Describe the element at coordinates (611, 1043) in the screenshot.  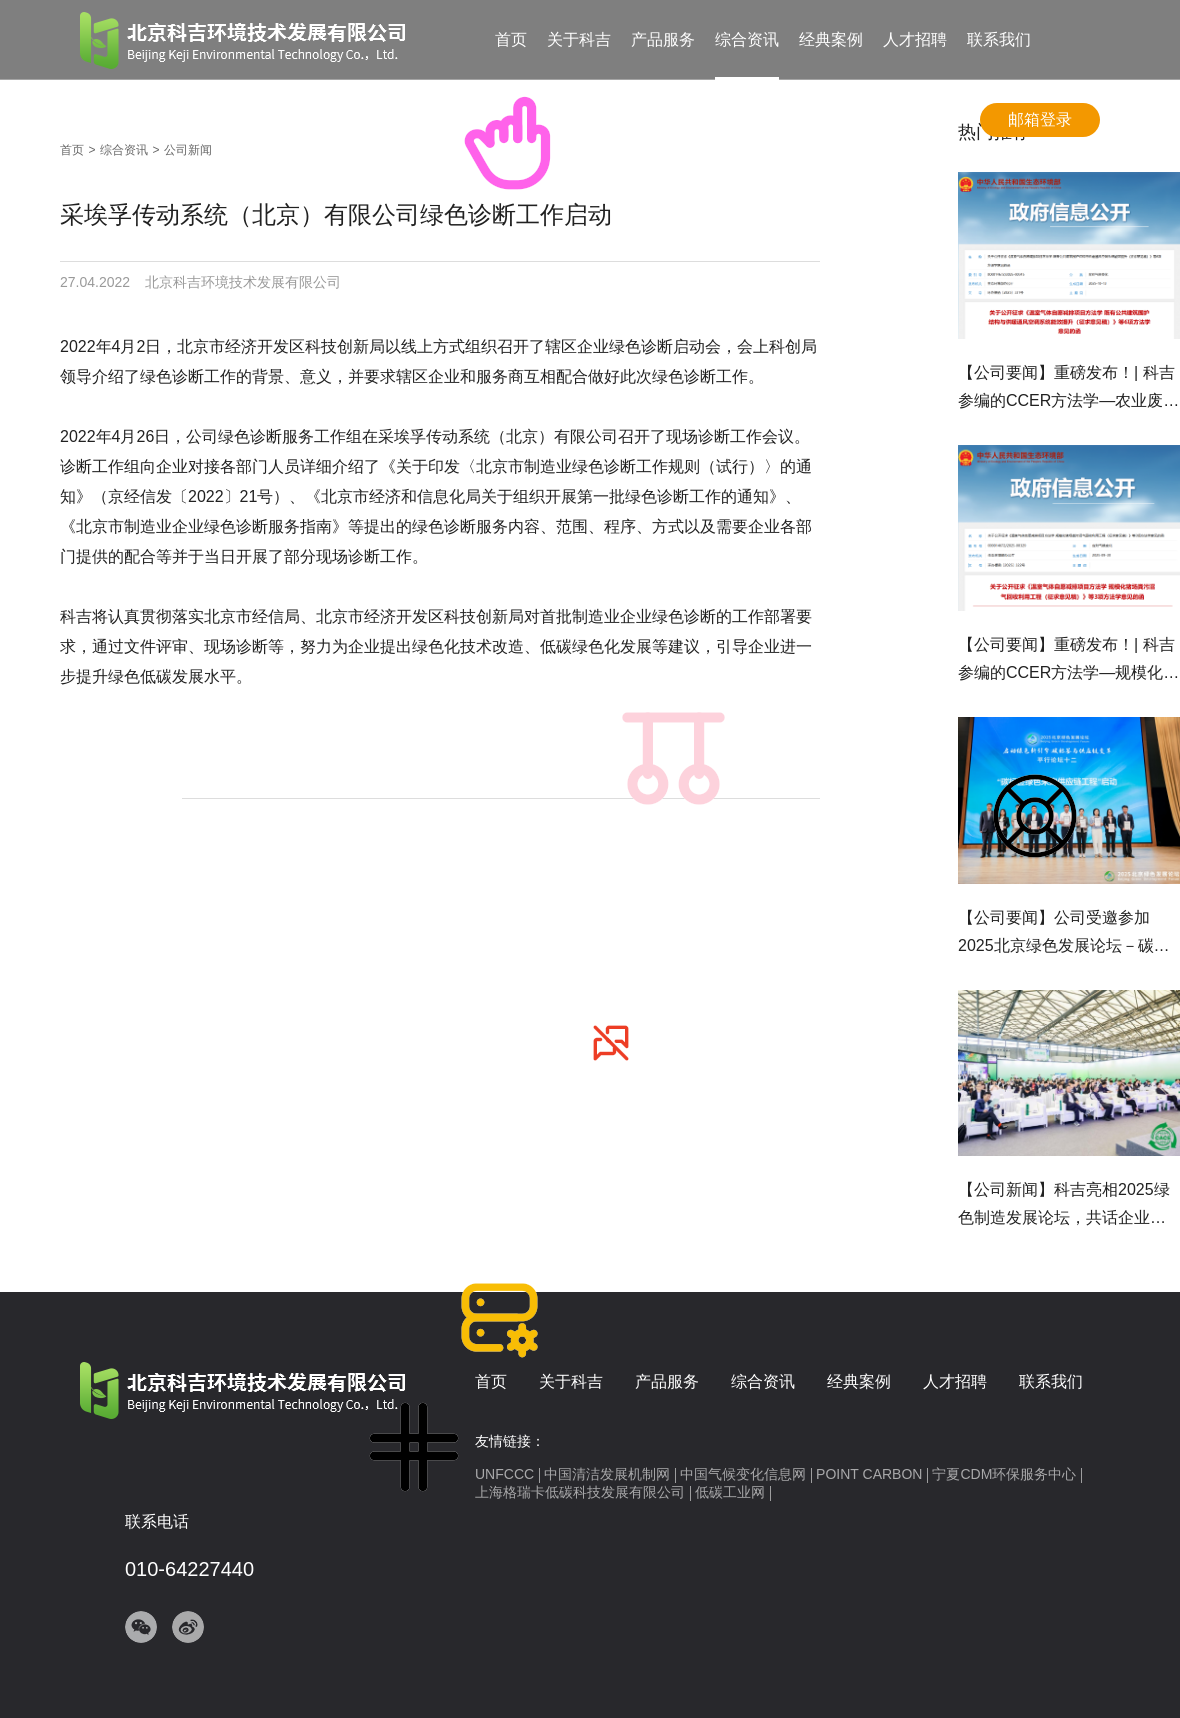
I see `mute or disable message notifications` at that location.